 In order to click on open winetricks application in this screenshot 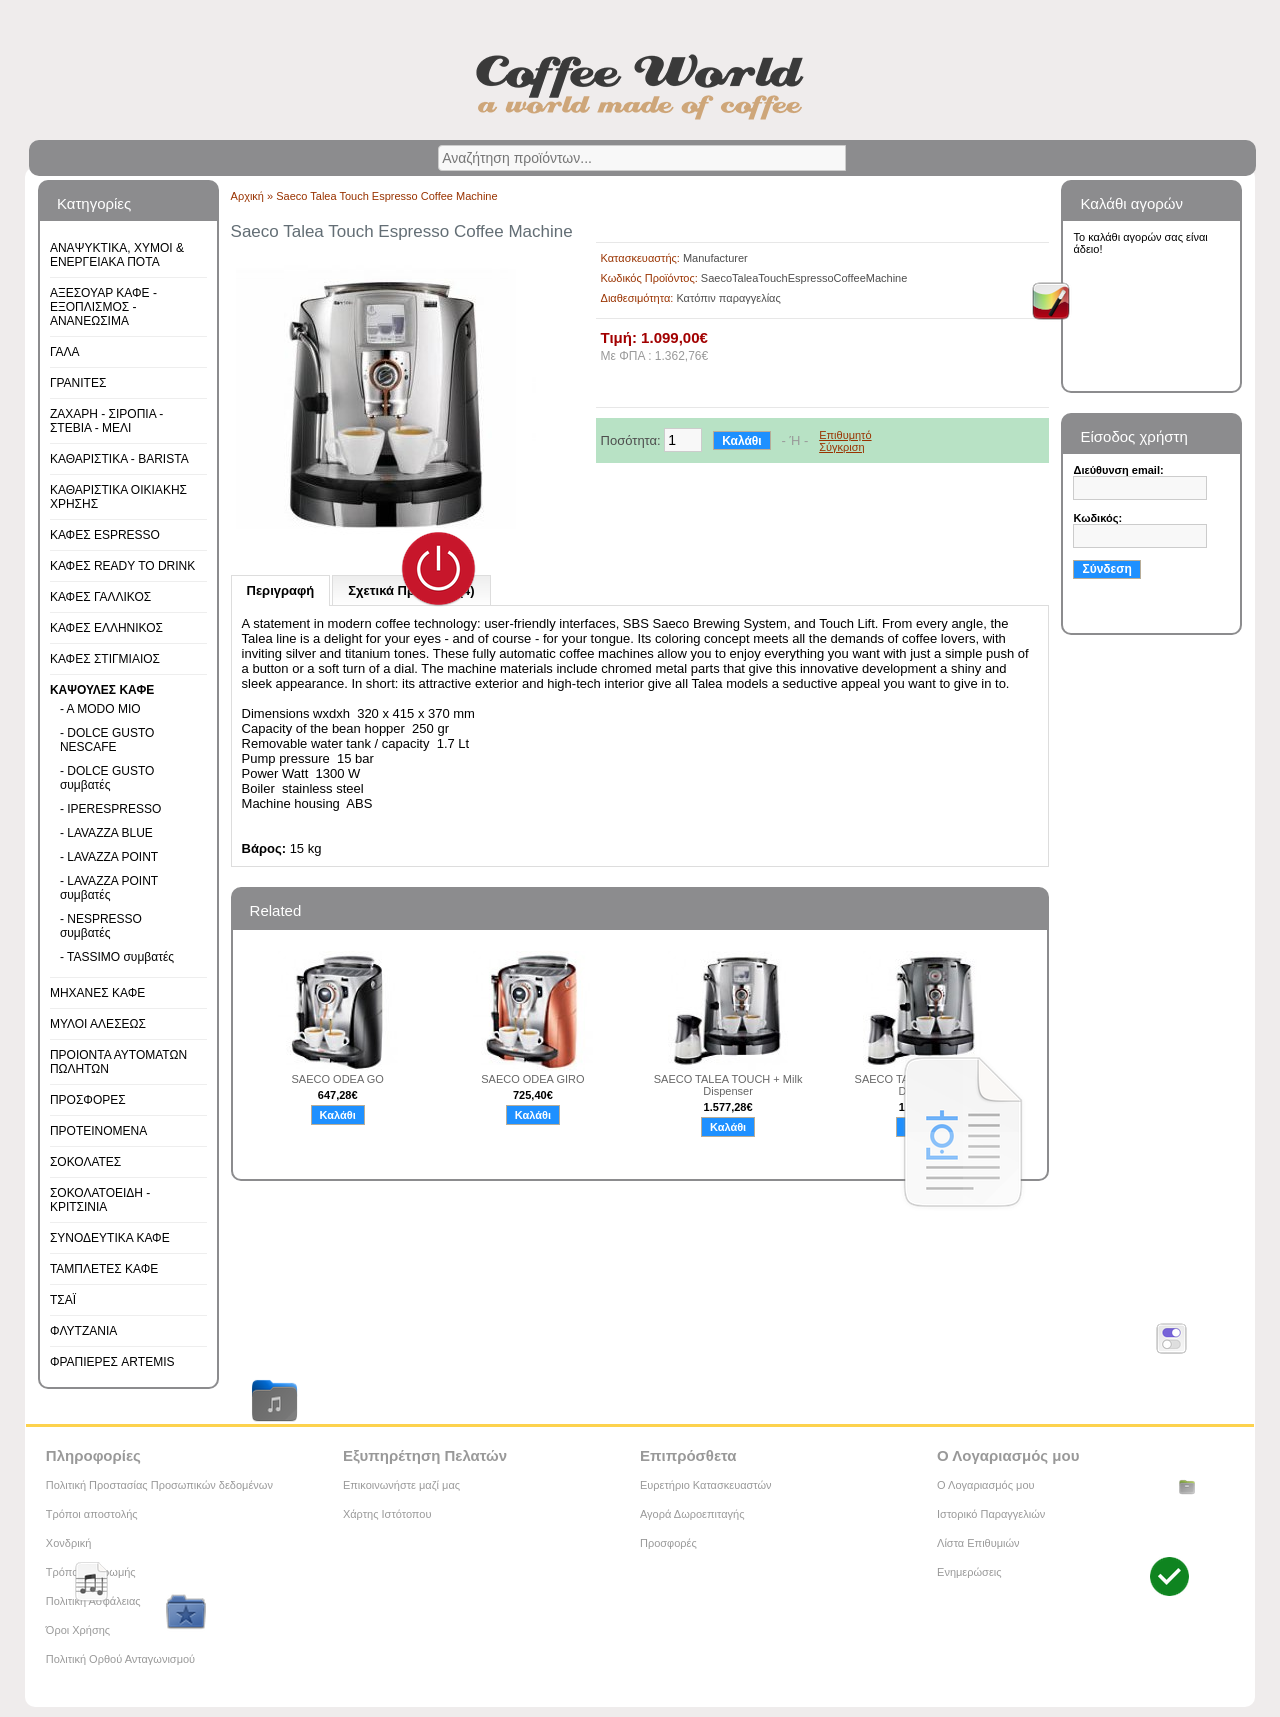, I will do `click(1051, 301)`.